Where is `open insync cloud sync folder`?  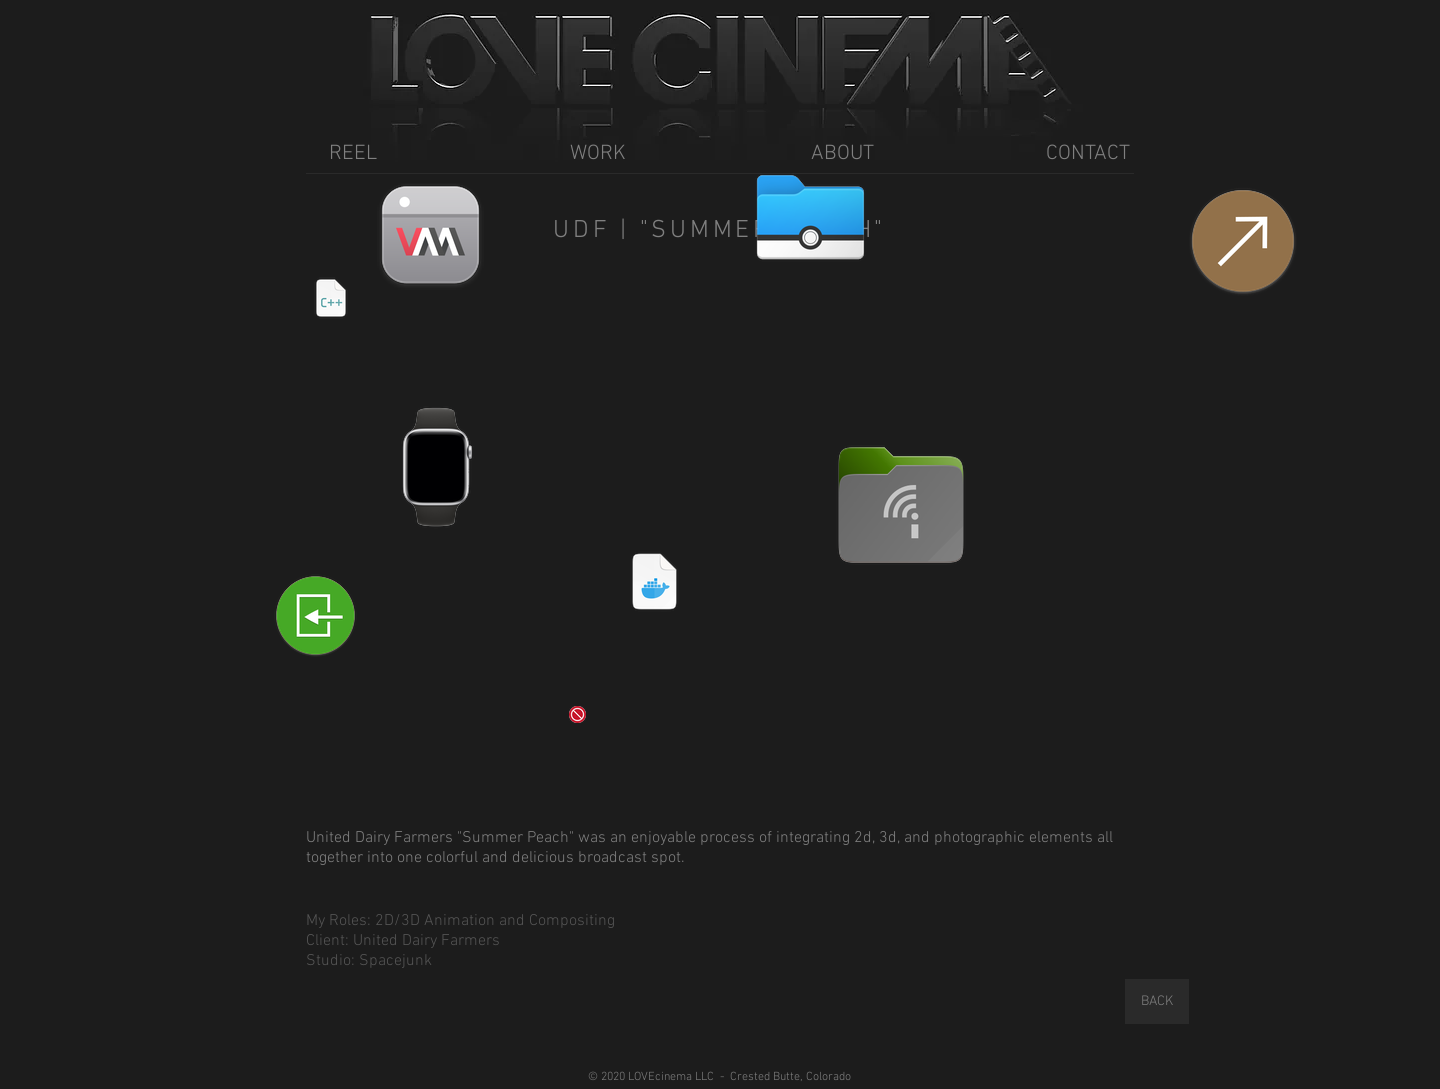
open insync cloud sync folder is located at coordinates (901, 505).